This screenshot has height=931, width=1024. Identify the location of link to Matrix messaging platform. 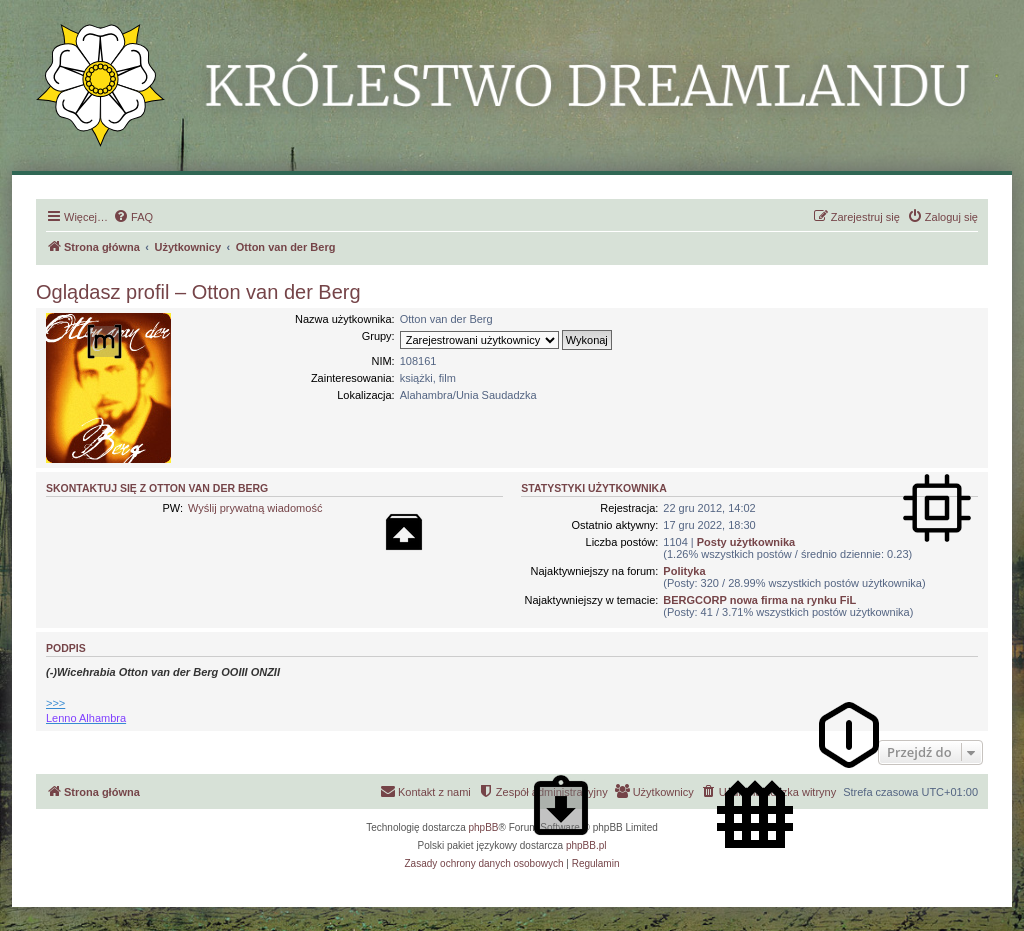
(104, 341).